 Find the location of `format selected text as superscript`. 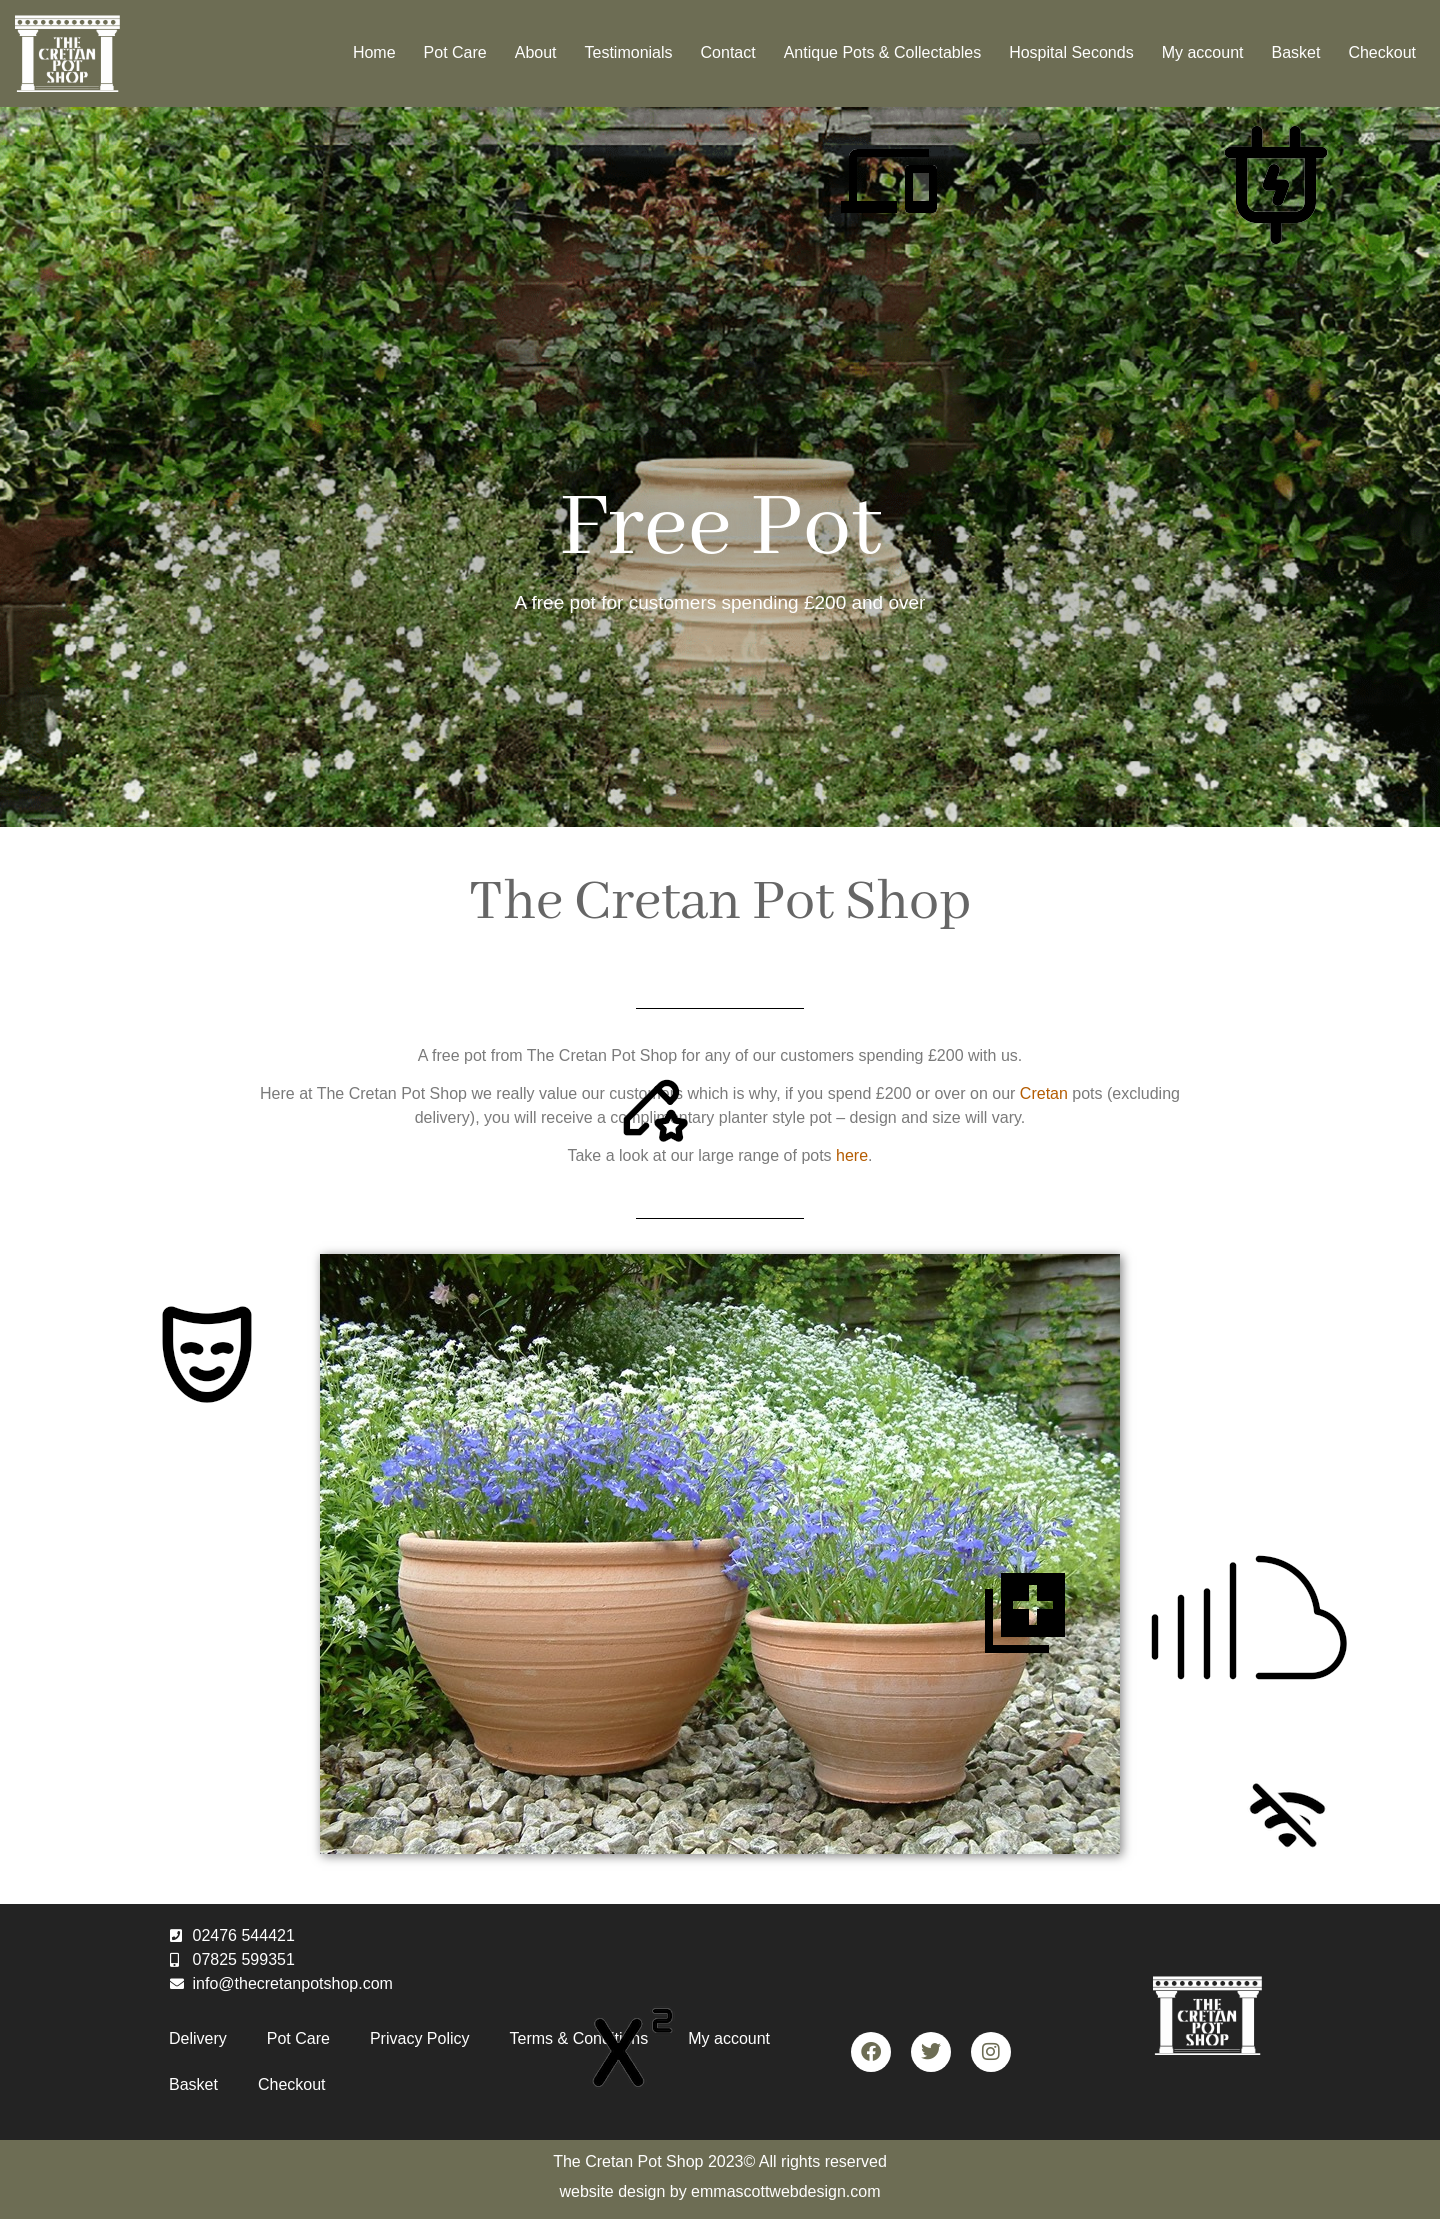

format selected text as superscript is located at coordinates (618, 2047).